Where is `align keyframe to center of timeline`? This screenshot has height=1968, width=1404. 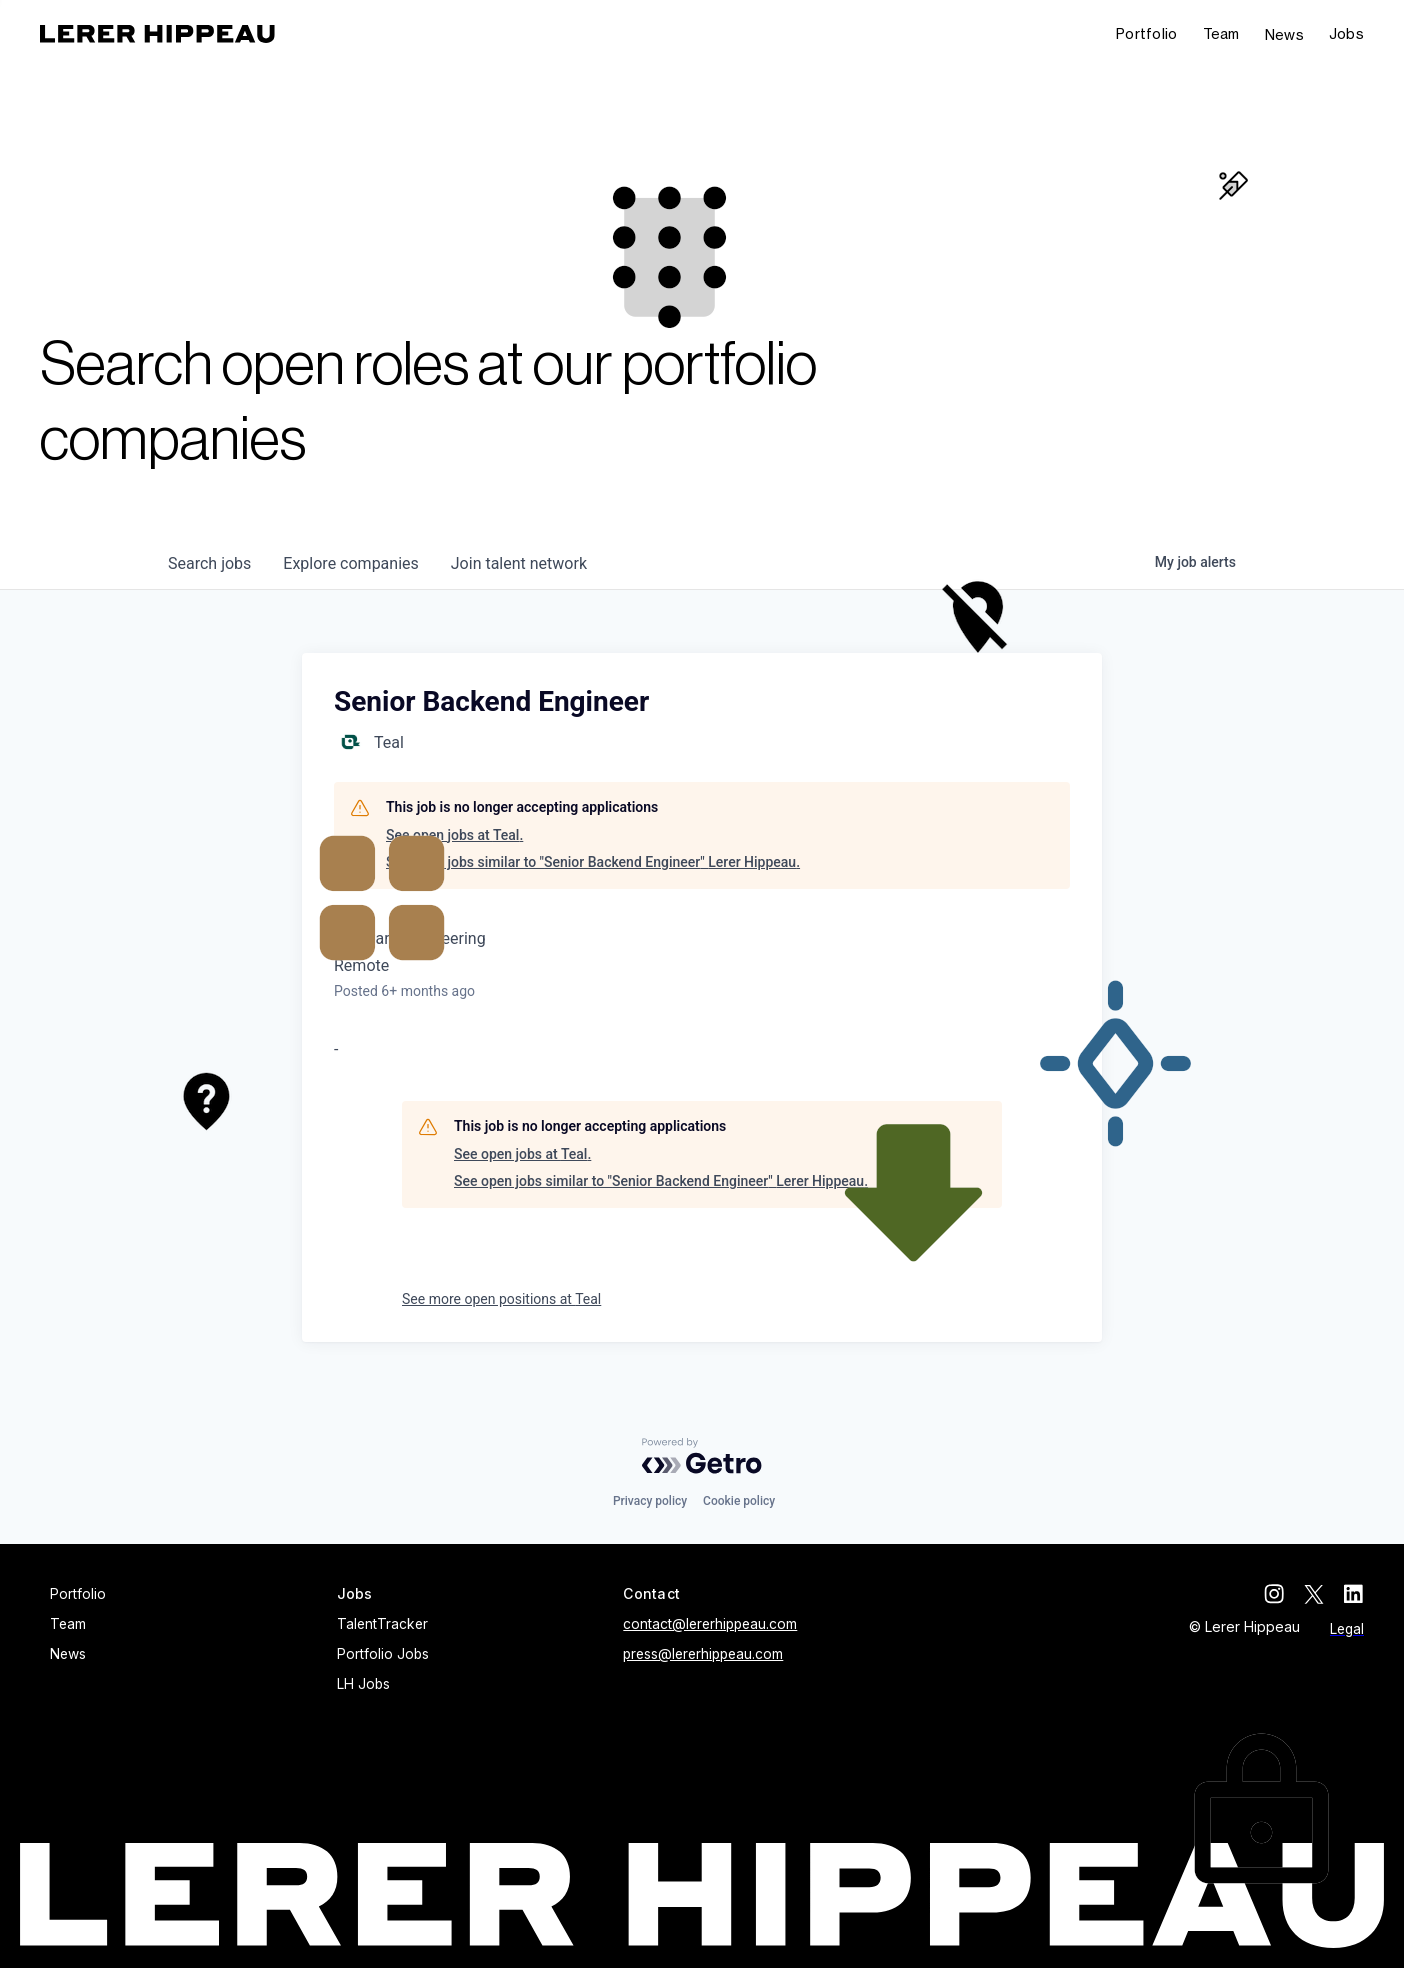 align keyframe to center of timeline is located at coordinates (1115, 1063).